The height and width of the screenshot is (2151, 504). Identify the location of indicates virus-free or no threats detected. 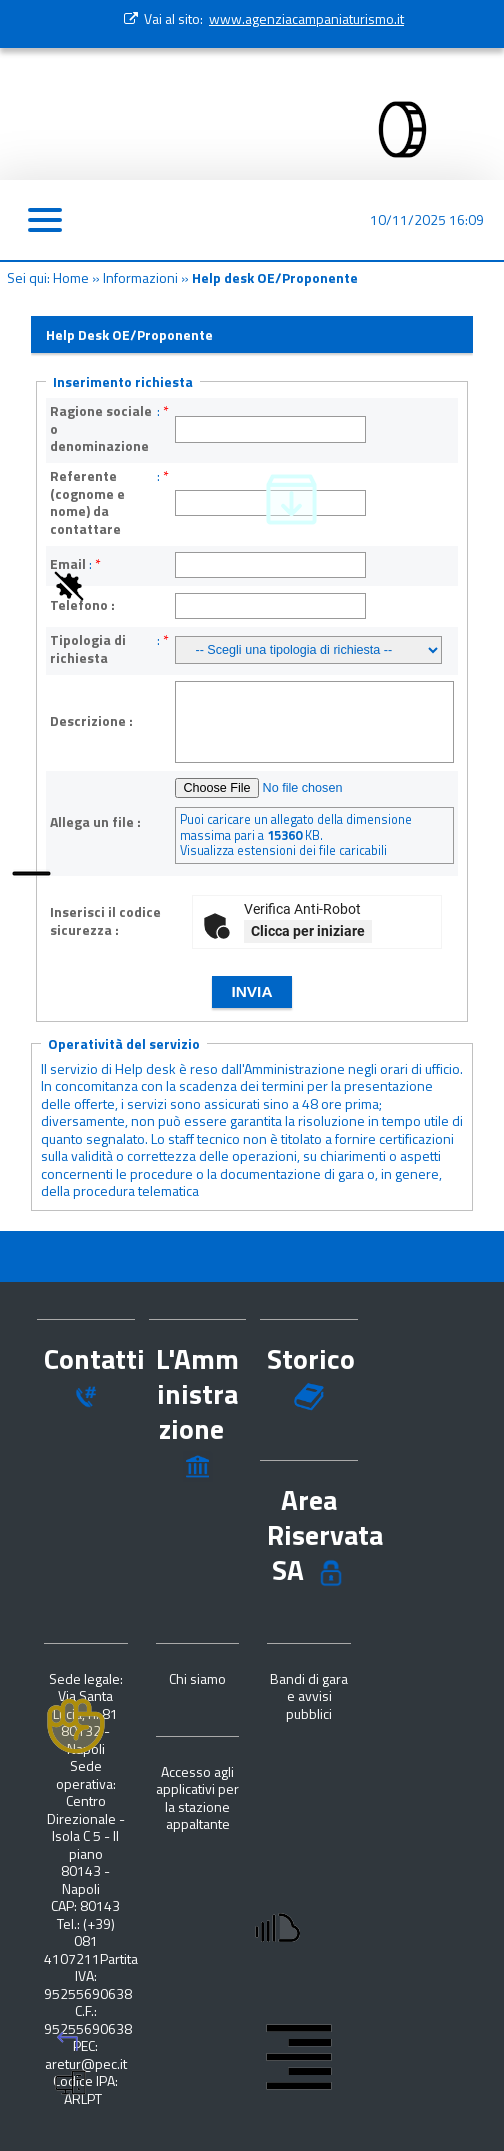
(69, 586).